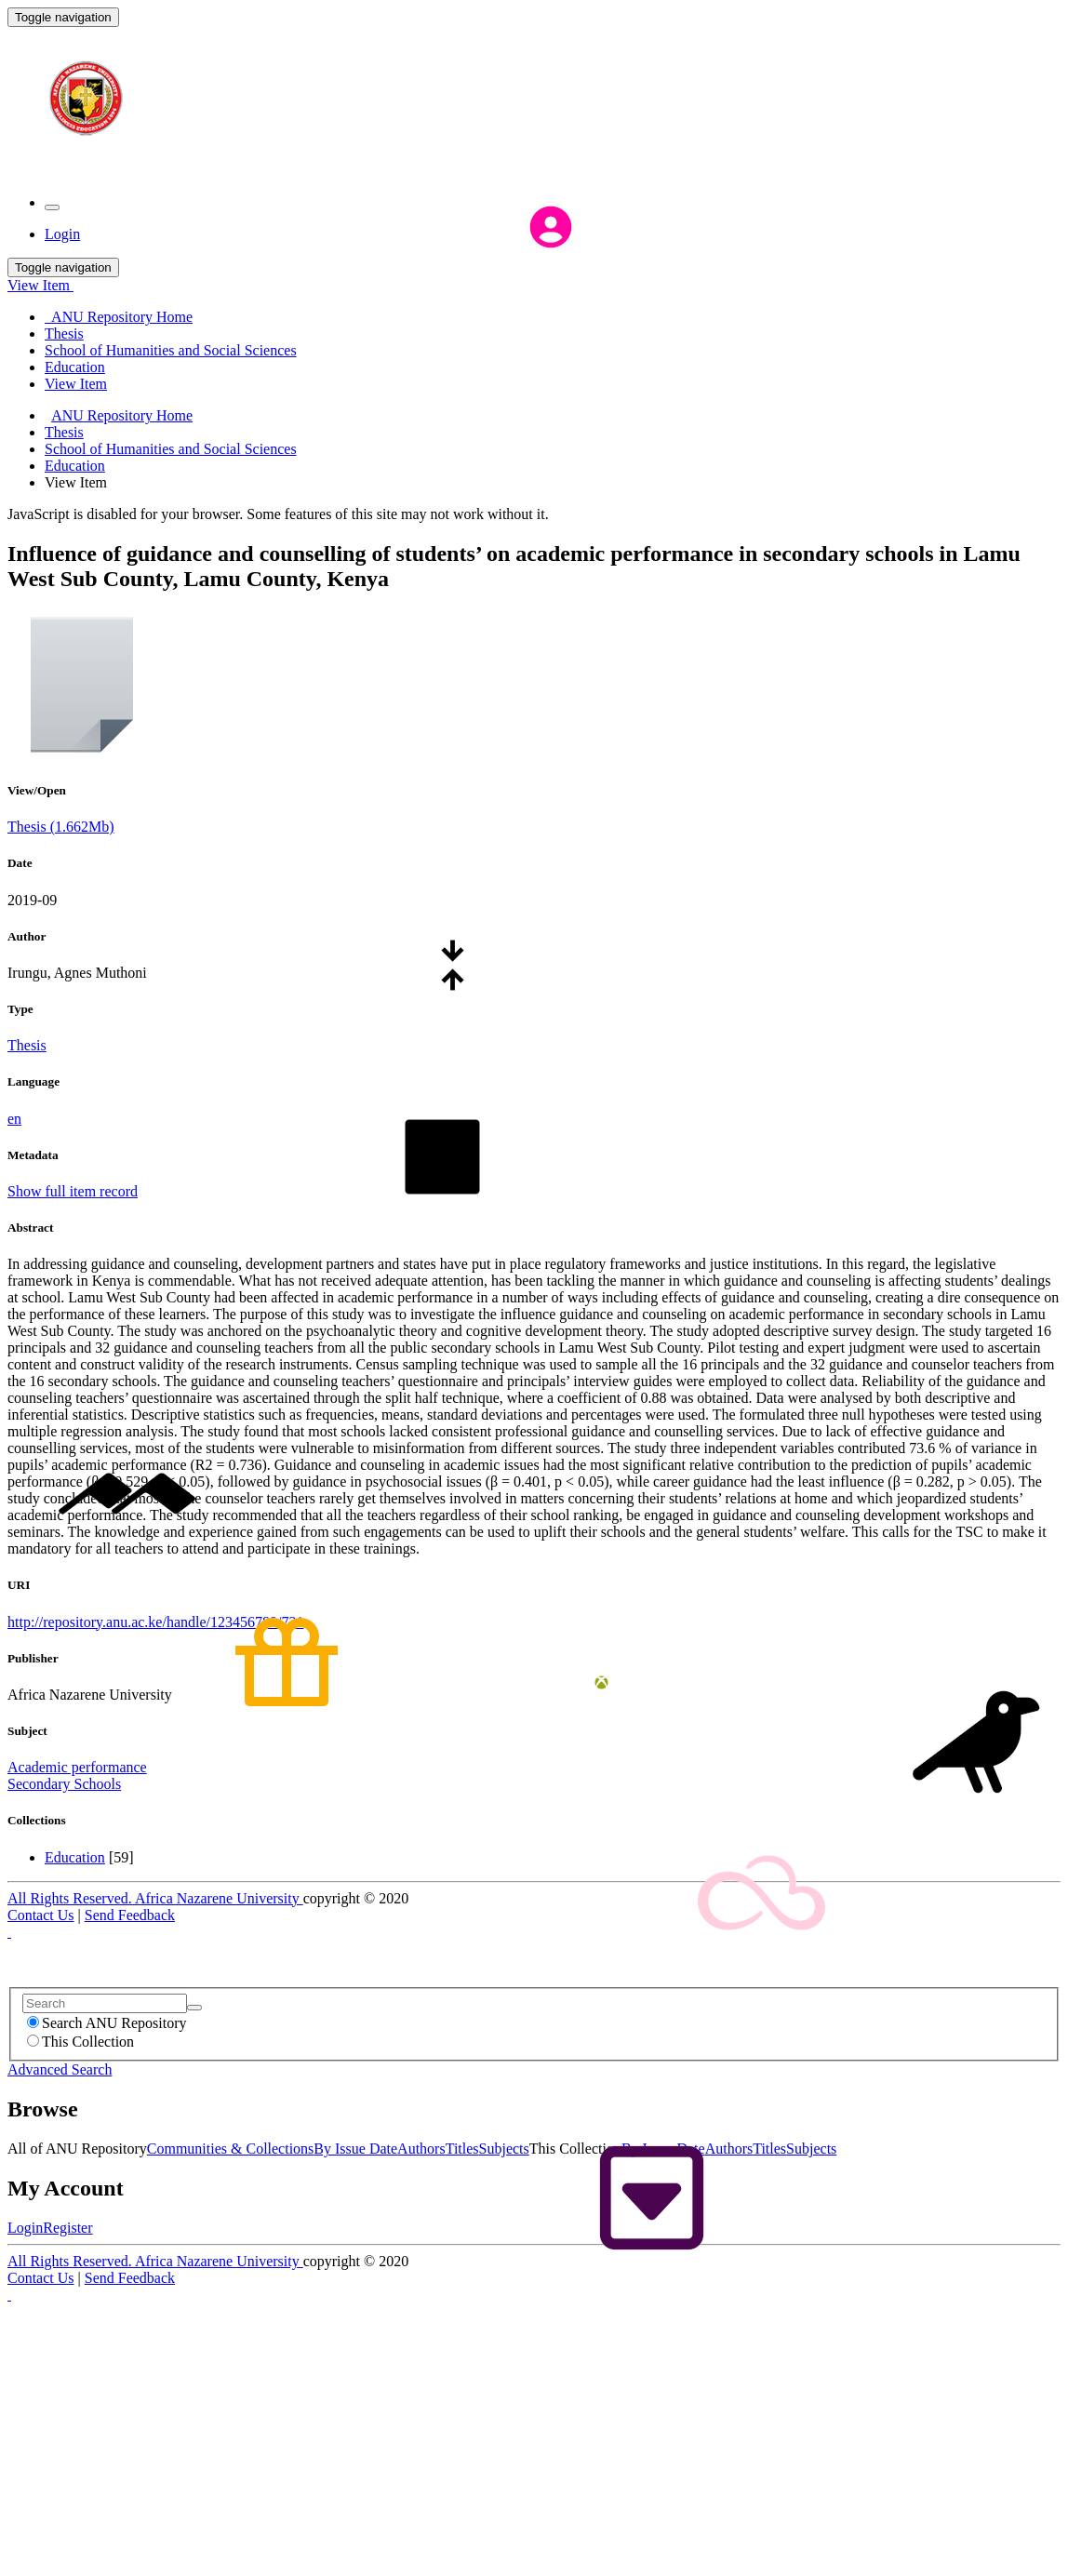  I want to click on expand dropdown menu, so click(651, 2197).